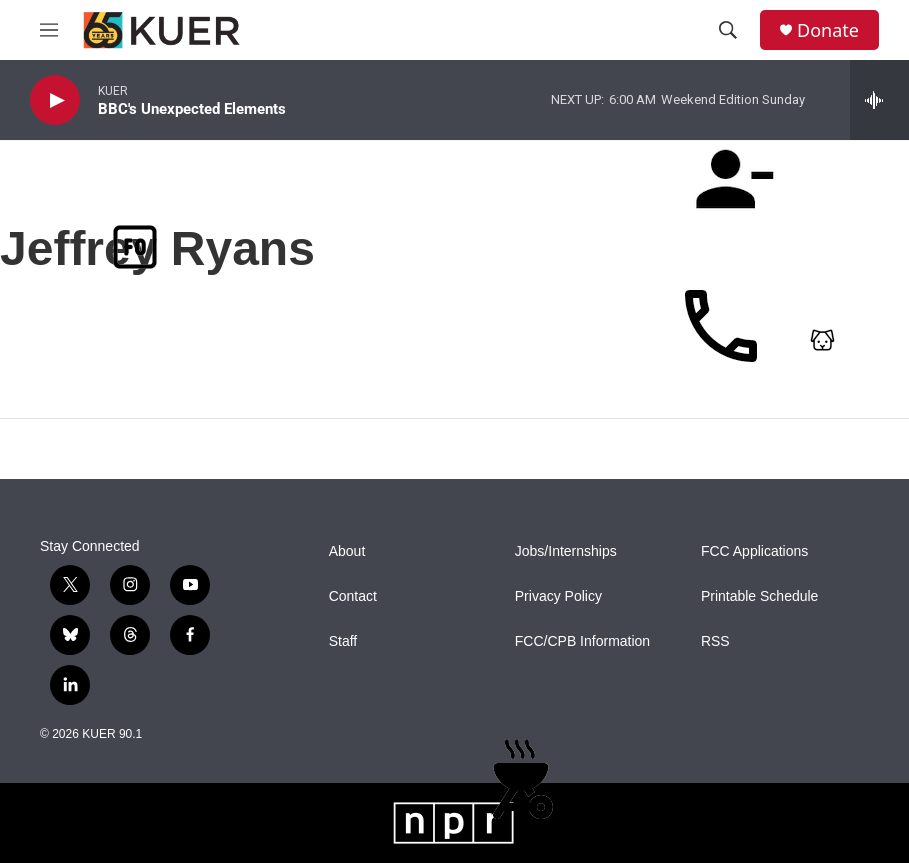 Image resolution: width=909 pixels, height=863 pixels. What do you see at coordinates (721, 326) in the screenshot?
I see `tap to make a phone call` at bounding box center [721, 326].